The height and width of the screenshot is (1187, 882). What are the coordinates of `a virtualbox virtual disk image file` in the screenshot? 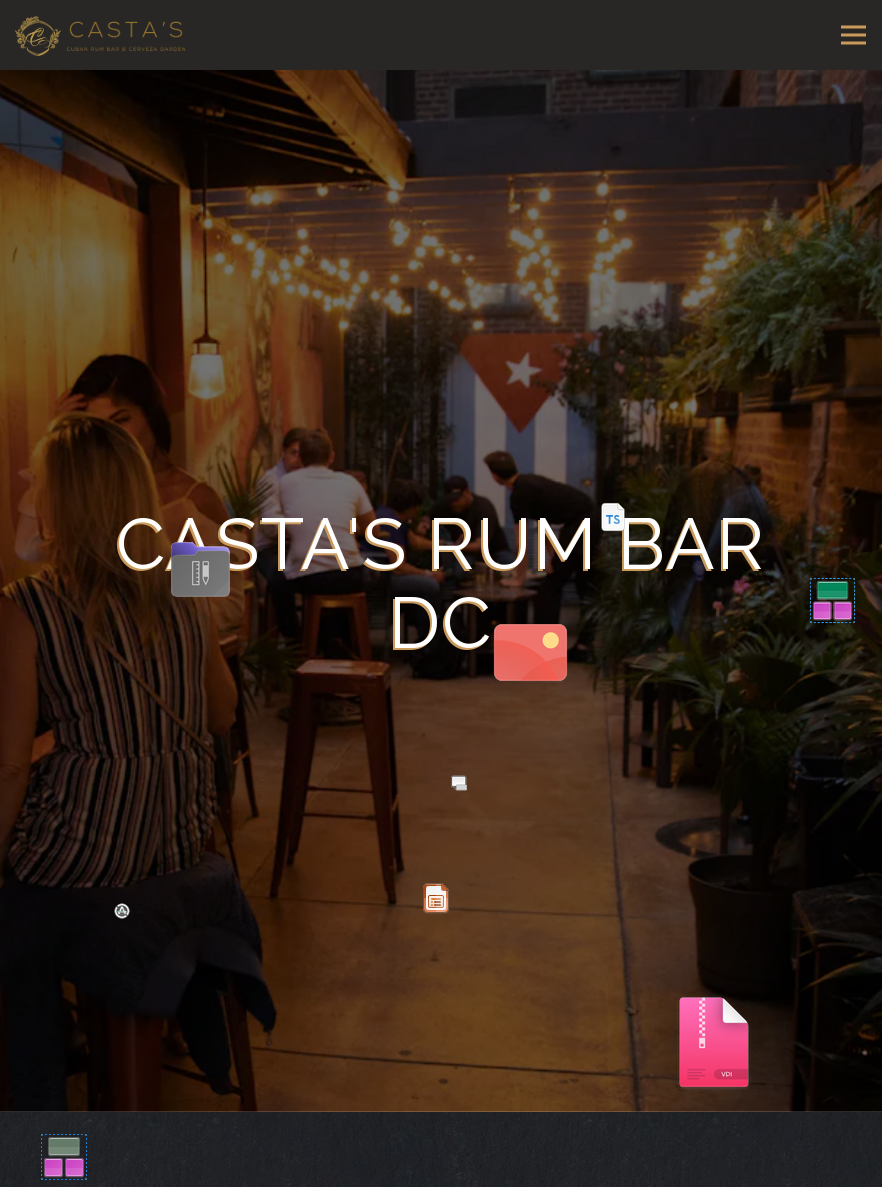 It's located at (714, 1044).